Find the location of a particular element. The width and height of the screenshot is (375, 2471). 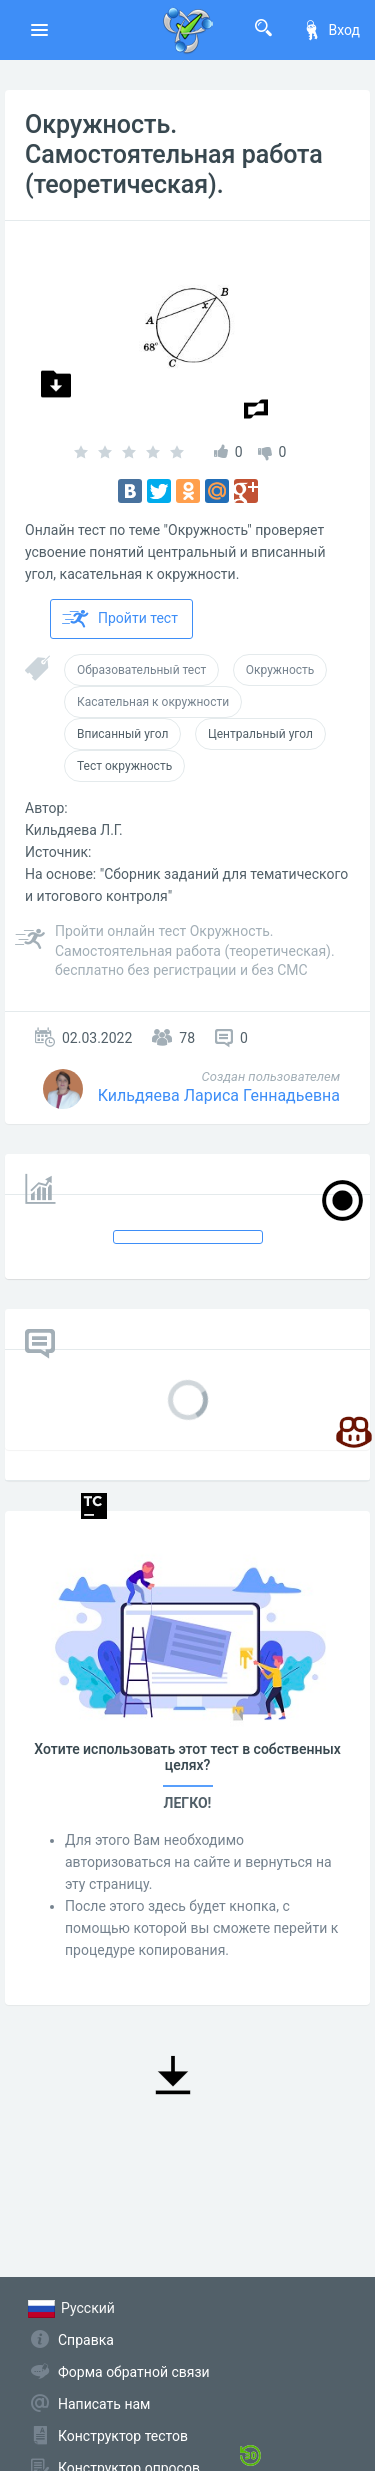

selected radio button option is located at coordinates (342, 1200).